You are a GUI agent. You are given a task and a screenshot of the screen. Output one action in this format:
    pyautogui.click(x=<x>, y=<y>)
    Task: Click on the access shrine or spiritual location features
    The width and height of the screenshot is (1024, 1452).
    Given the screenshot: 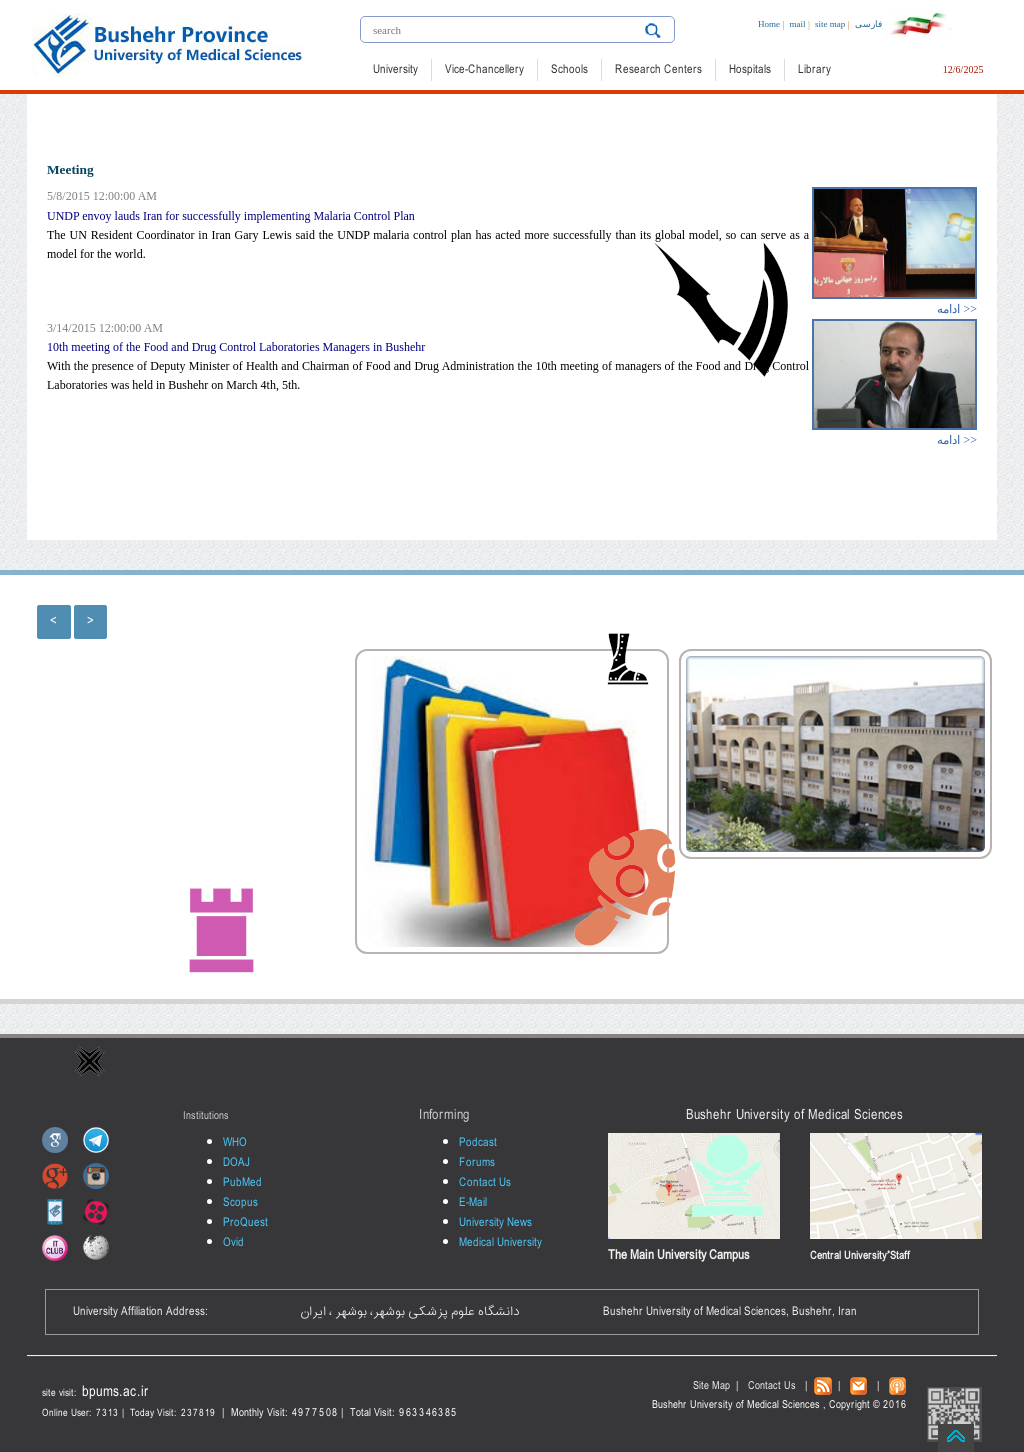 What is the action you would take?
    pyautogui.click(x=727, y=1175)
    